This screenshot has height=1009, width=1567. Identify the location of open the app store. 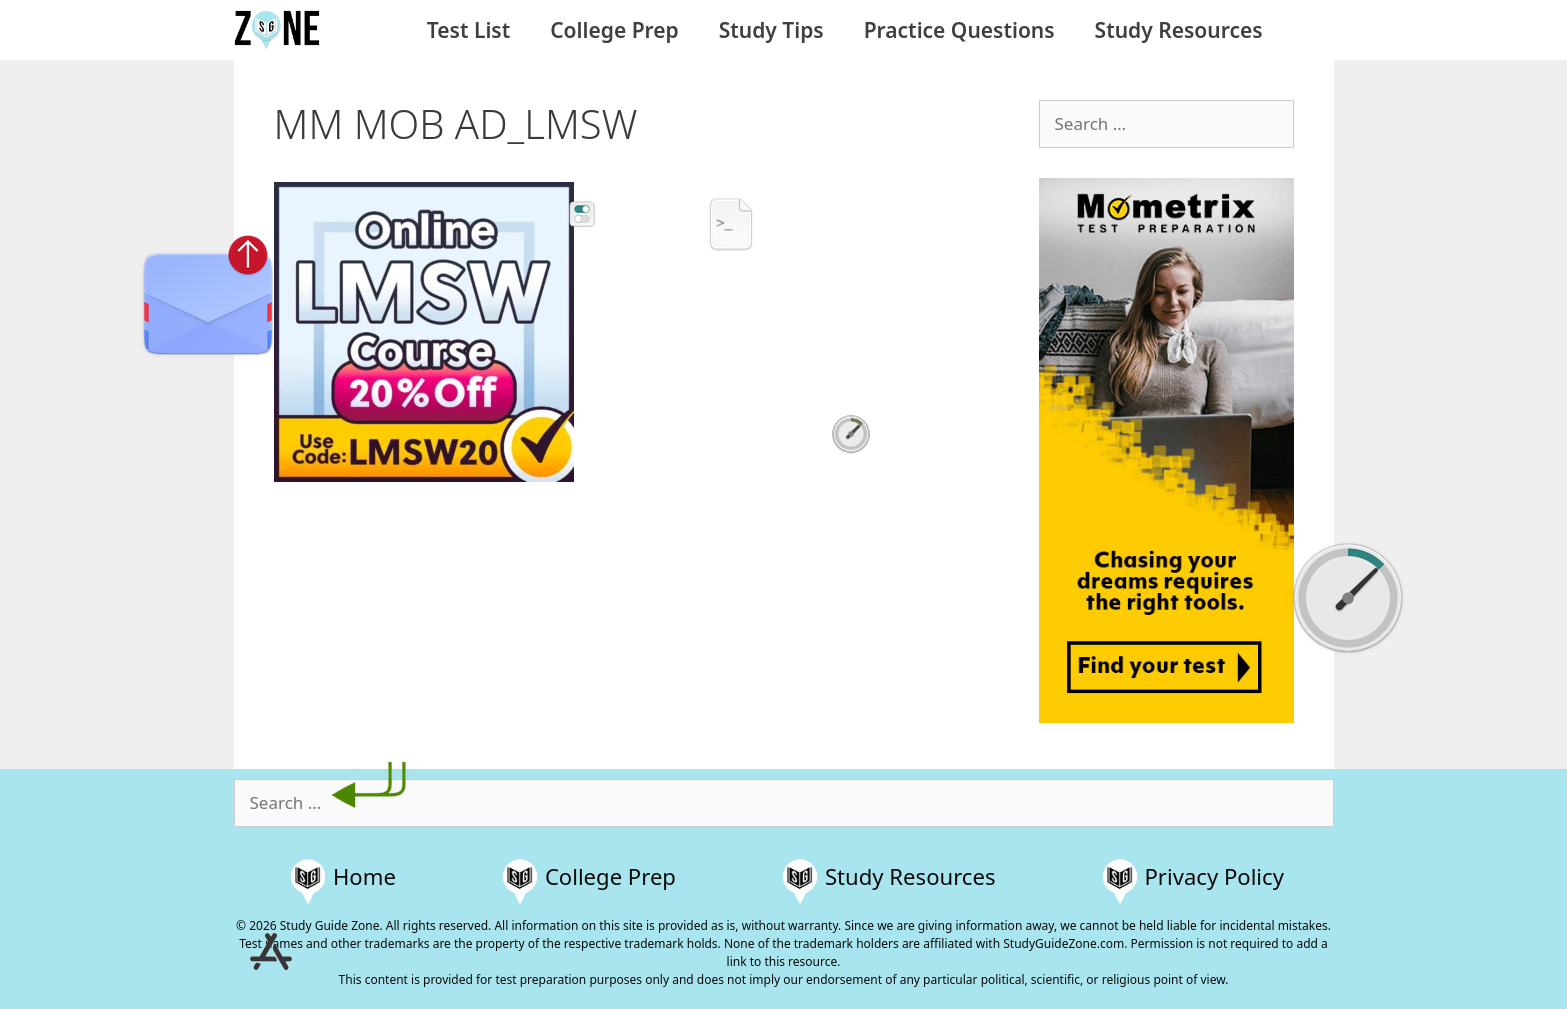
(271, 951).